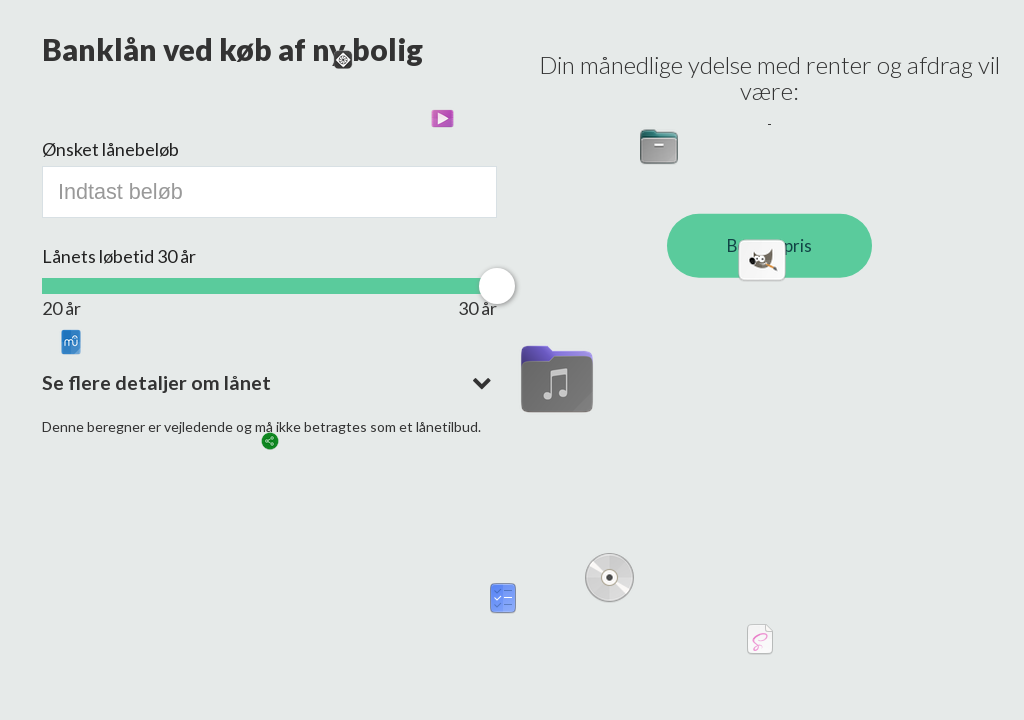 This screenshot has height=720, width=1024. What do you see at coordinates (270, 441) in the screenshot?
I see `access sharing and network preferences` at bounding box center [270, 441].